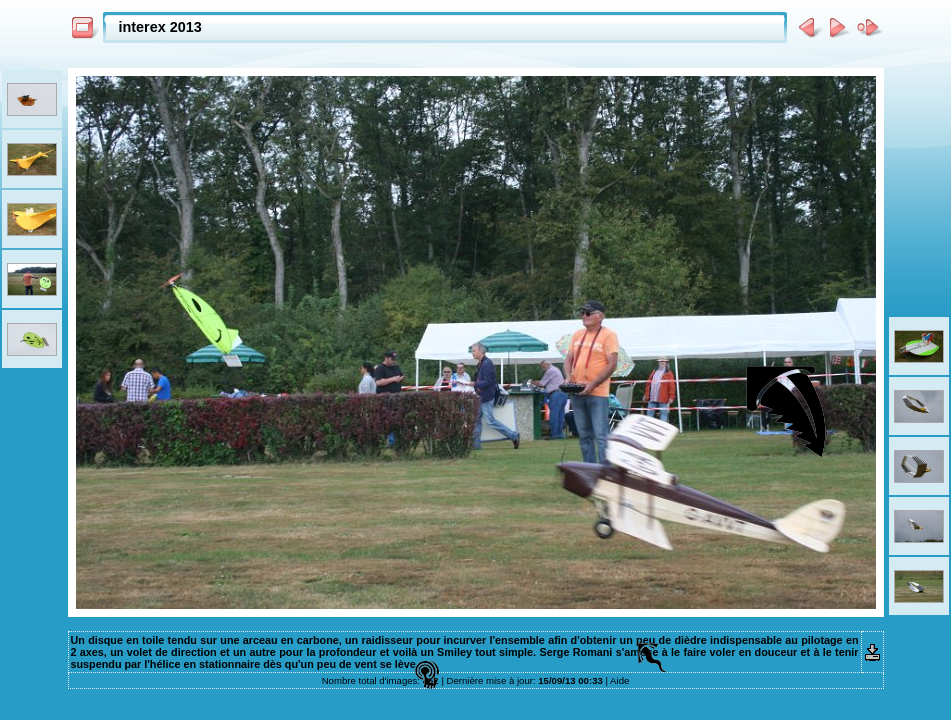  What do you see at coordinates (427, 674) in the screenshot?
I see `indicates a mind-altering or confusion status effect` at bounding box center [427, 674].